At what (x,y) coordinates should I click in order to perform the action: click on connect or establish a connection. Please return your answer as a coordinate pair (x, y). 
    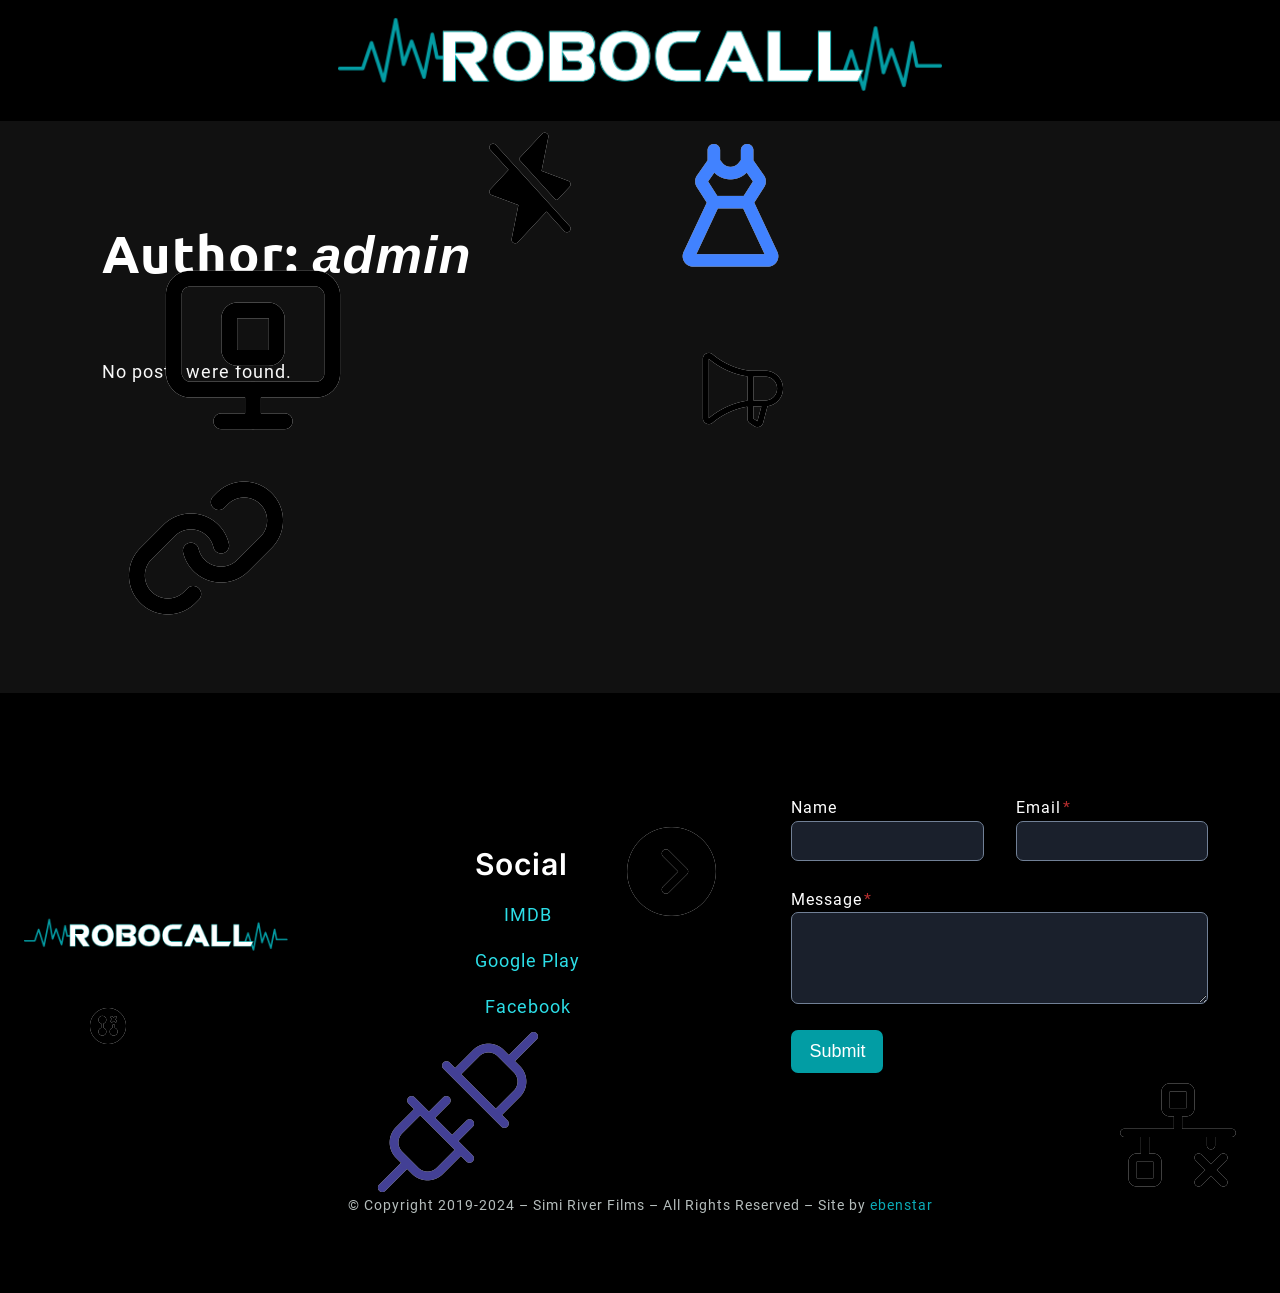
    Looking at the image, I should click on (458, 1112).